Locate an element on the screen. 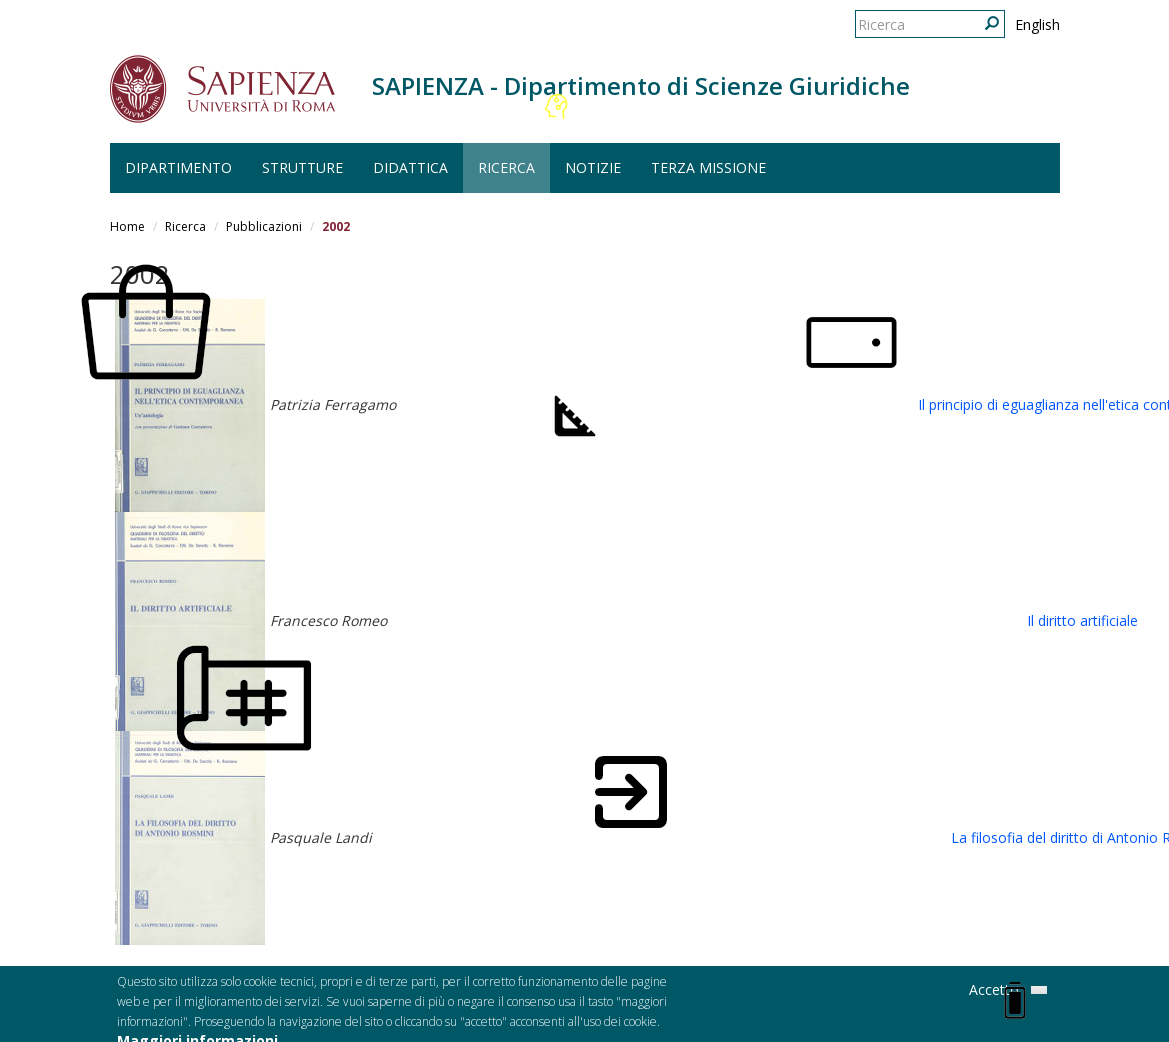 The width and height of the screenshot is (1169, 1042). access AI or machine learning features is located at coordinates (556, 106).